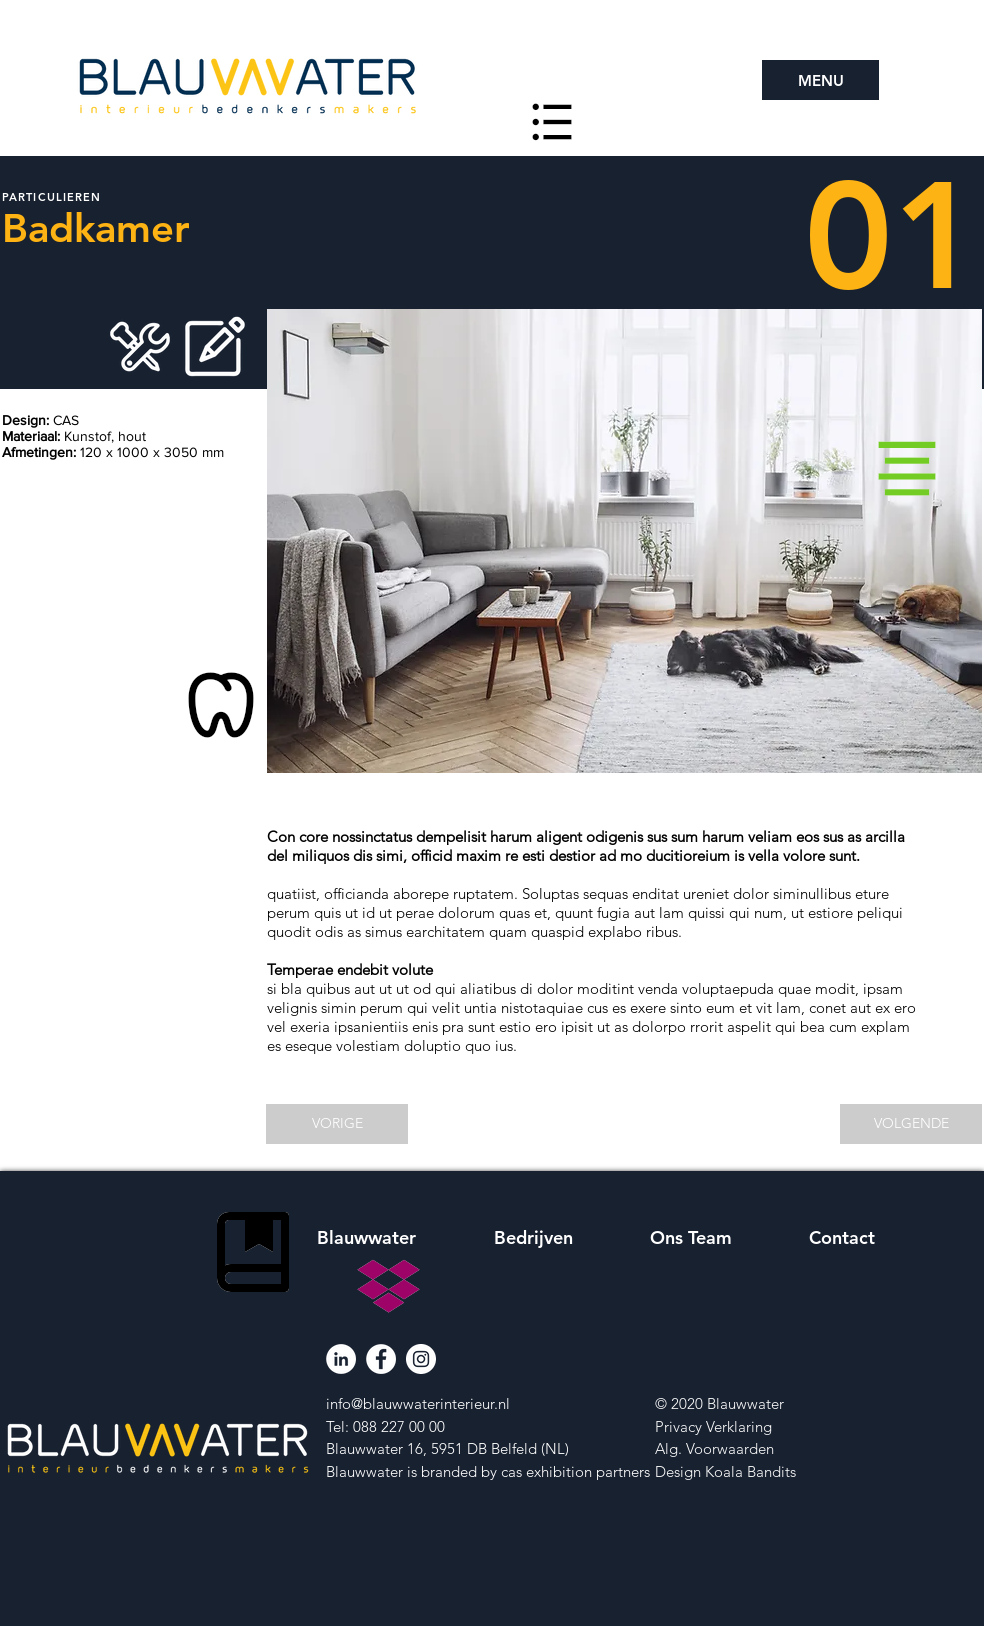 This screenshot has width=984, height=1626. Describe the element at coordinates (221, 705) in the screenshot. I see `access dental health or dentist services` at that location.